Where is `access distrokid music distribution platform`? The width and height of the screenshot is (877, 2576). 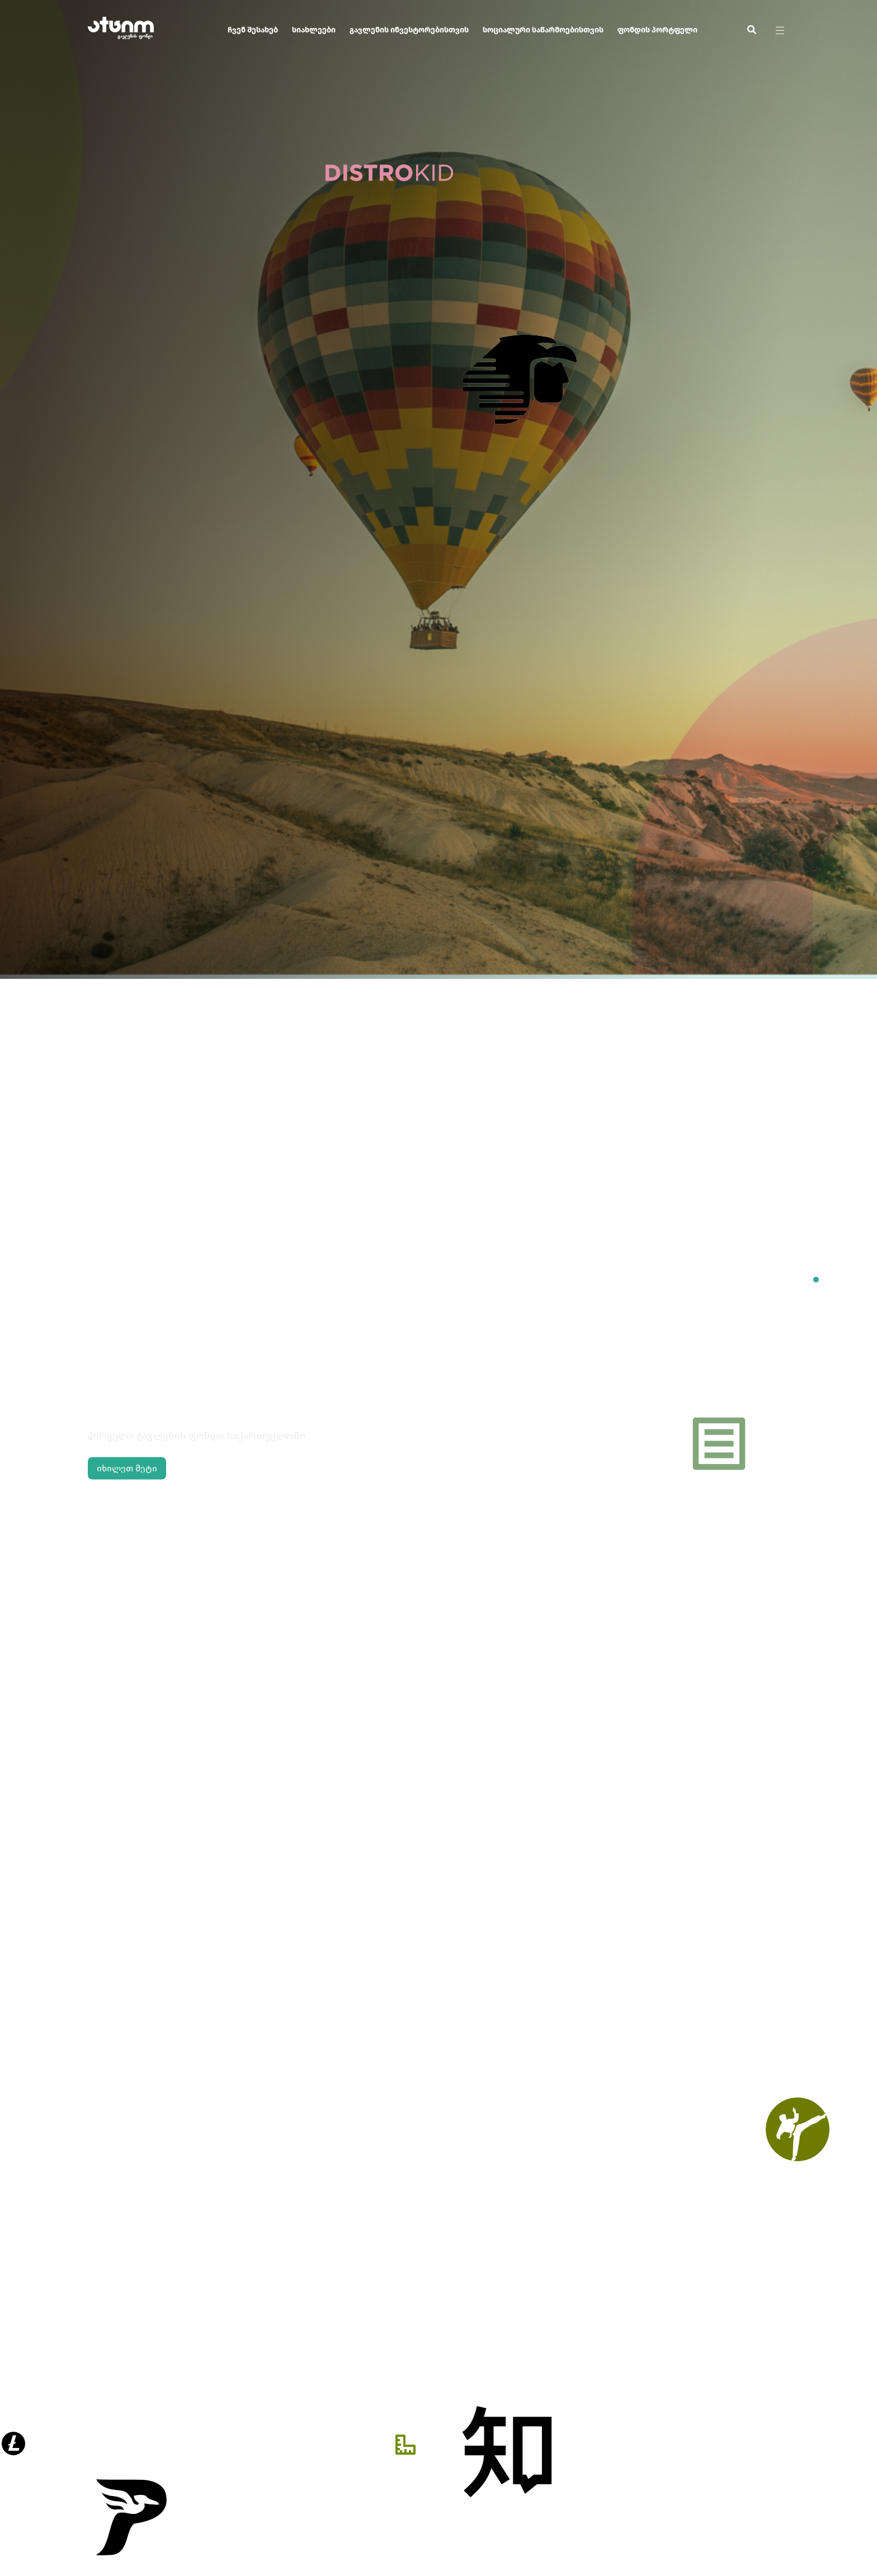 access distrokid music distribution platform is located at coordinates (389, 173).